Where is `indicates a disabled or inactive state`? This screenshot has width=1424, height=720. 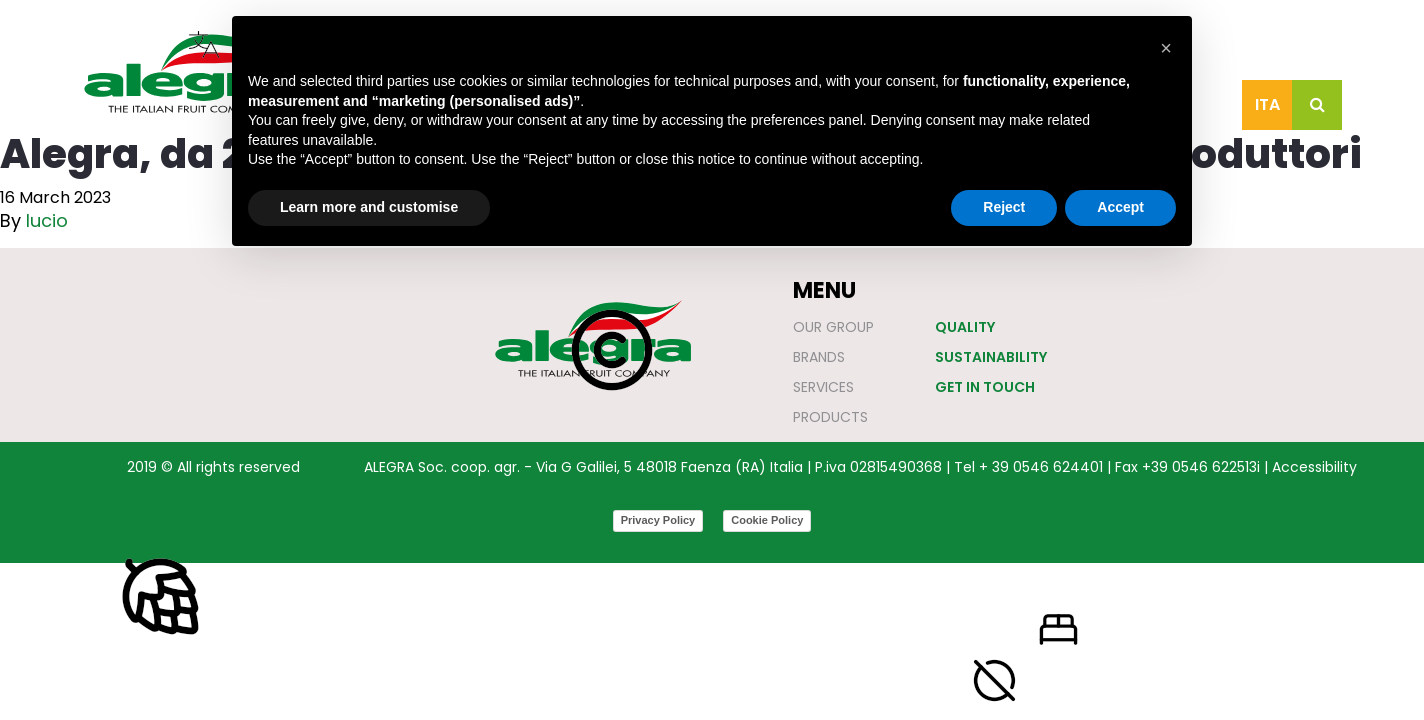
indicates a disabled or inactive state is located at coordinates (994, 680).